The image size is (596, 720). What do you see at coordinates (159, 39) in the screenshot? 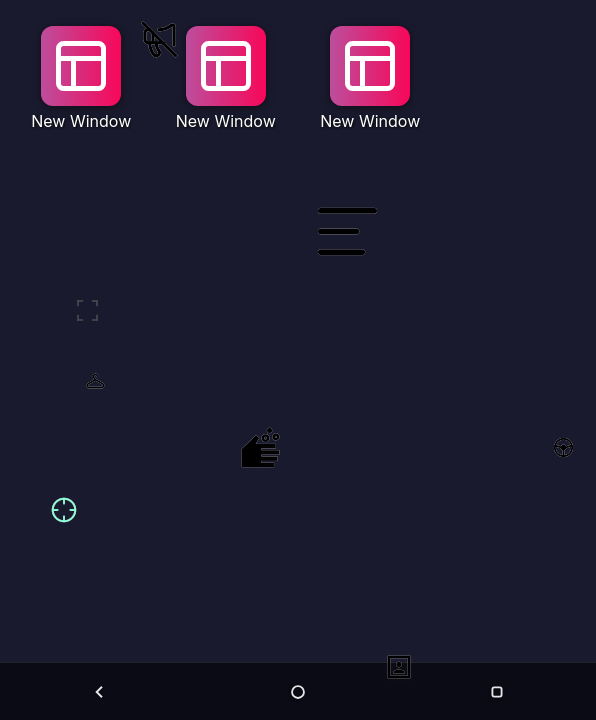
I see `mute announcements or notifications` at bounding box center [159, 39].